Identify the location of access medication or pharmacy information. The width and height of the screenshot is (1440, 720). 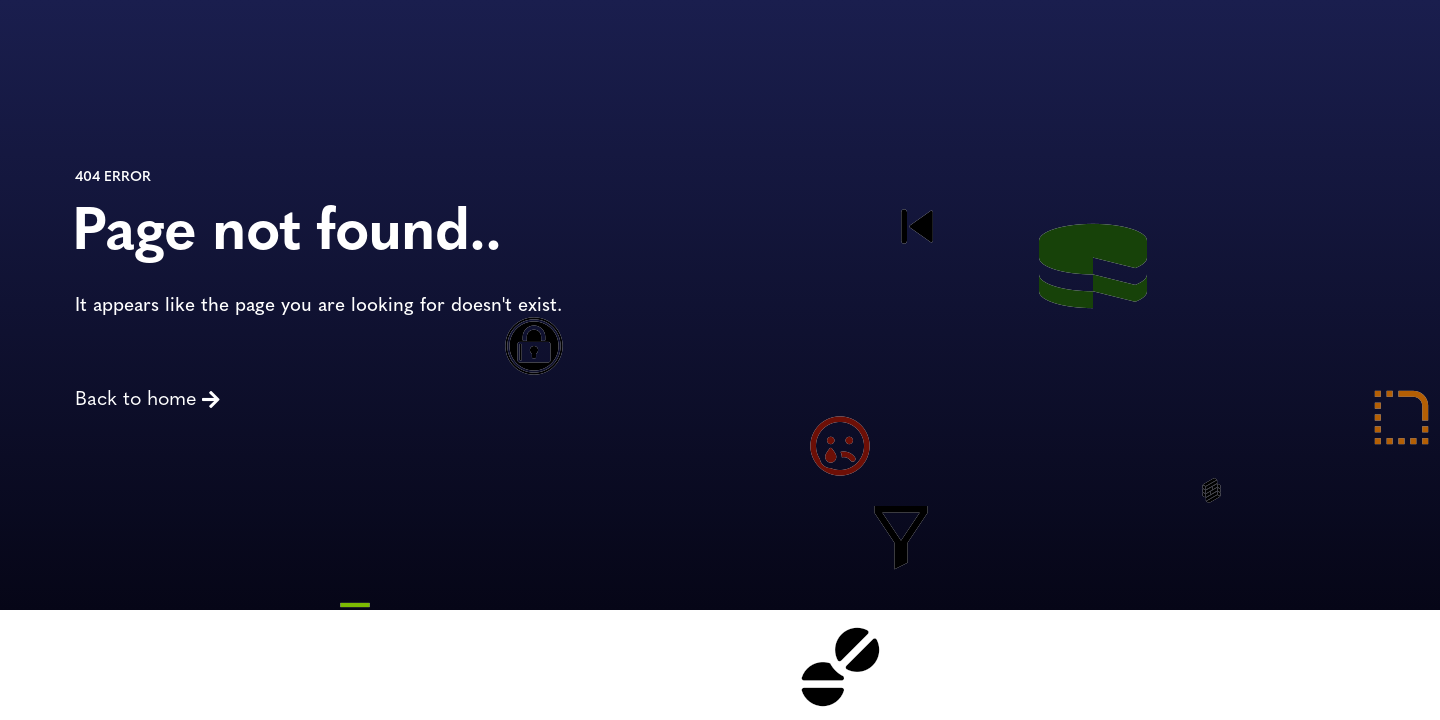
(840, 667).